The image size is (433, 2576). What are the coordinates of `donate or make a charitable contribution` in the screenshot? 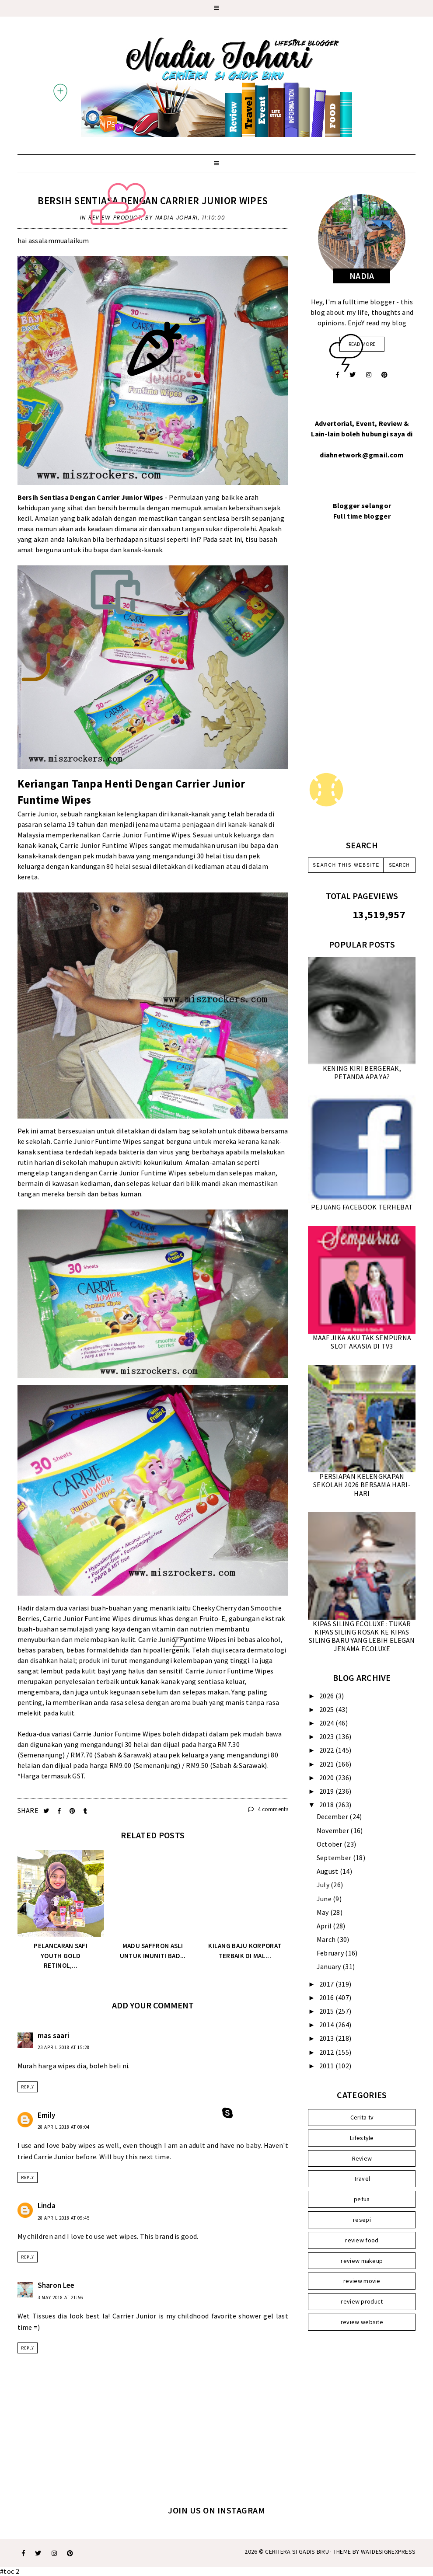 It's located at (120, 205).